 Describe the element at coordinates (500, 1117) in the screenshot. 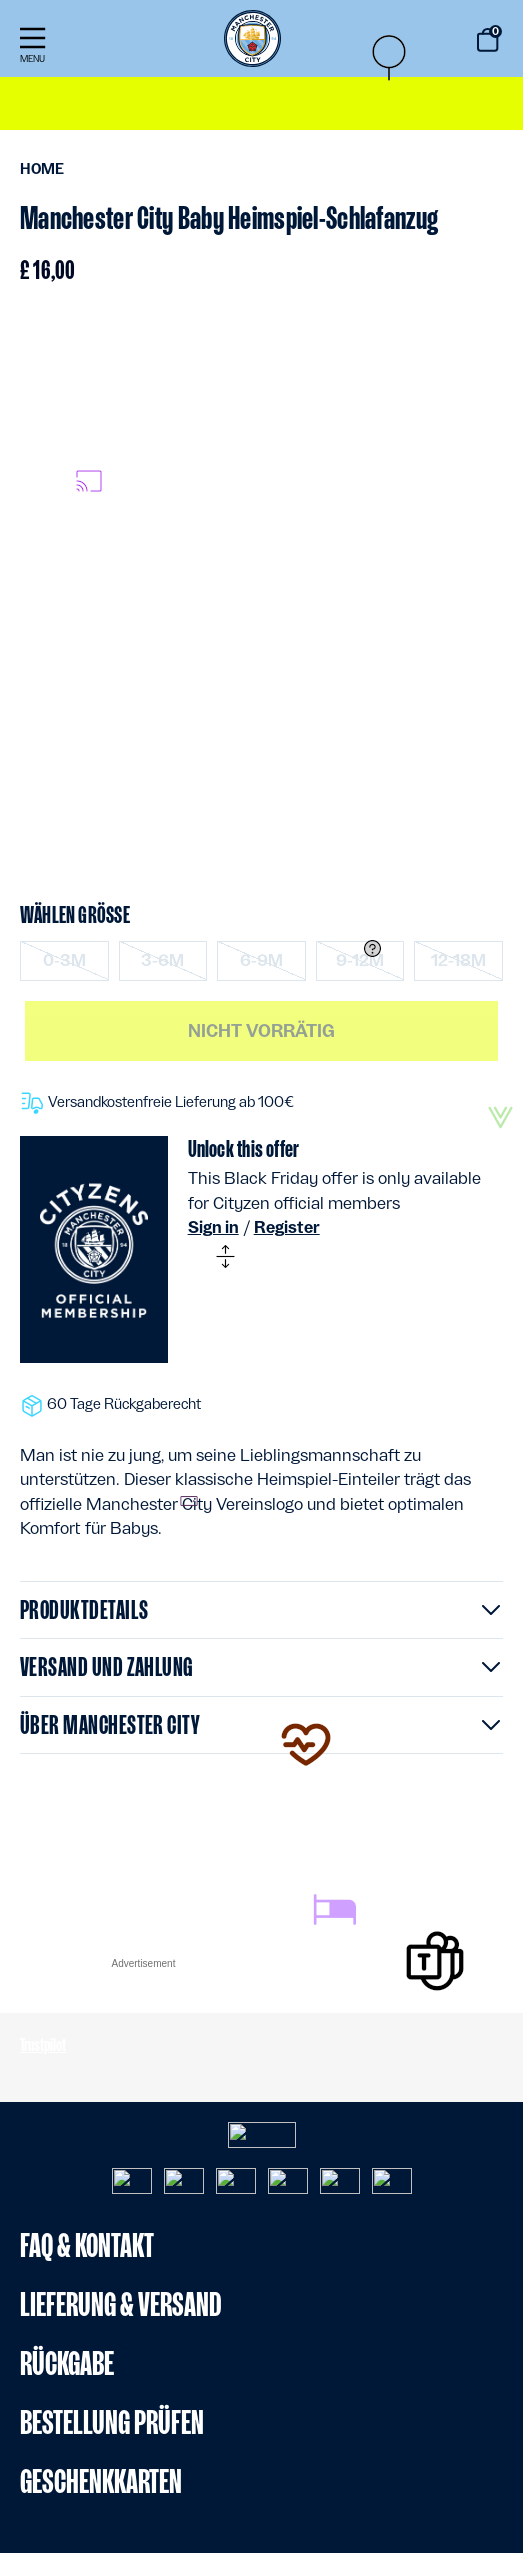

I see `Vue.js framework logo` at that location.